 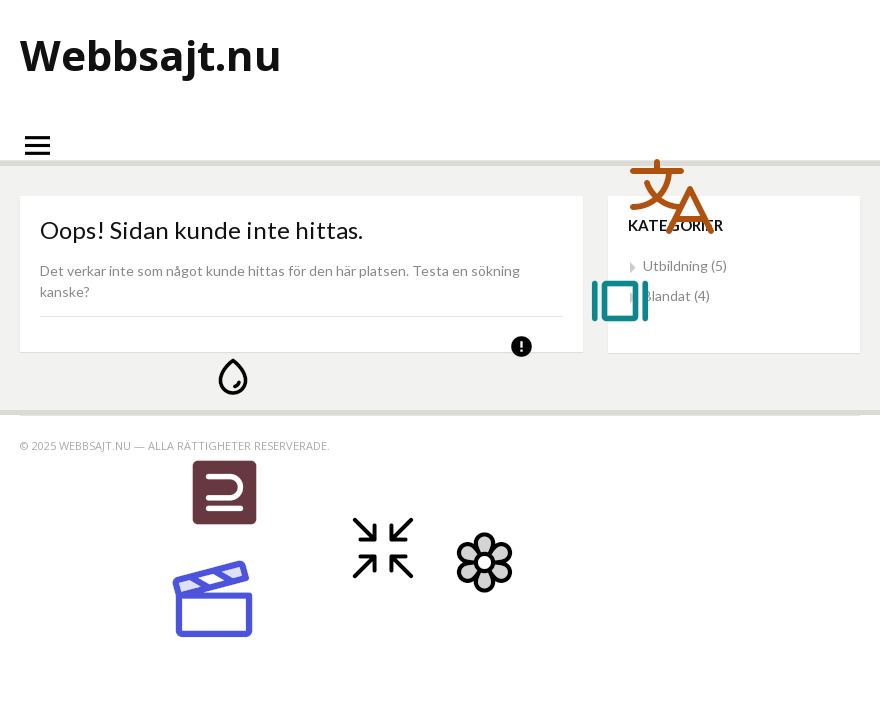 I want to click on indicates an error or problem has occurred, so click(x=521, y=346).